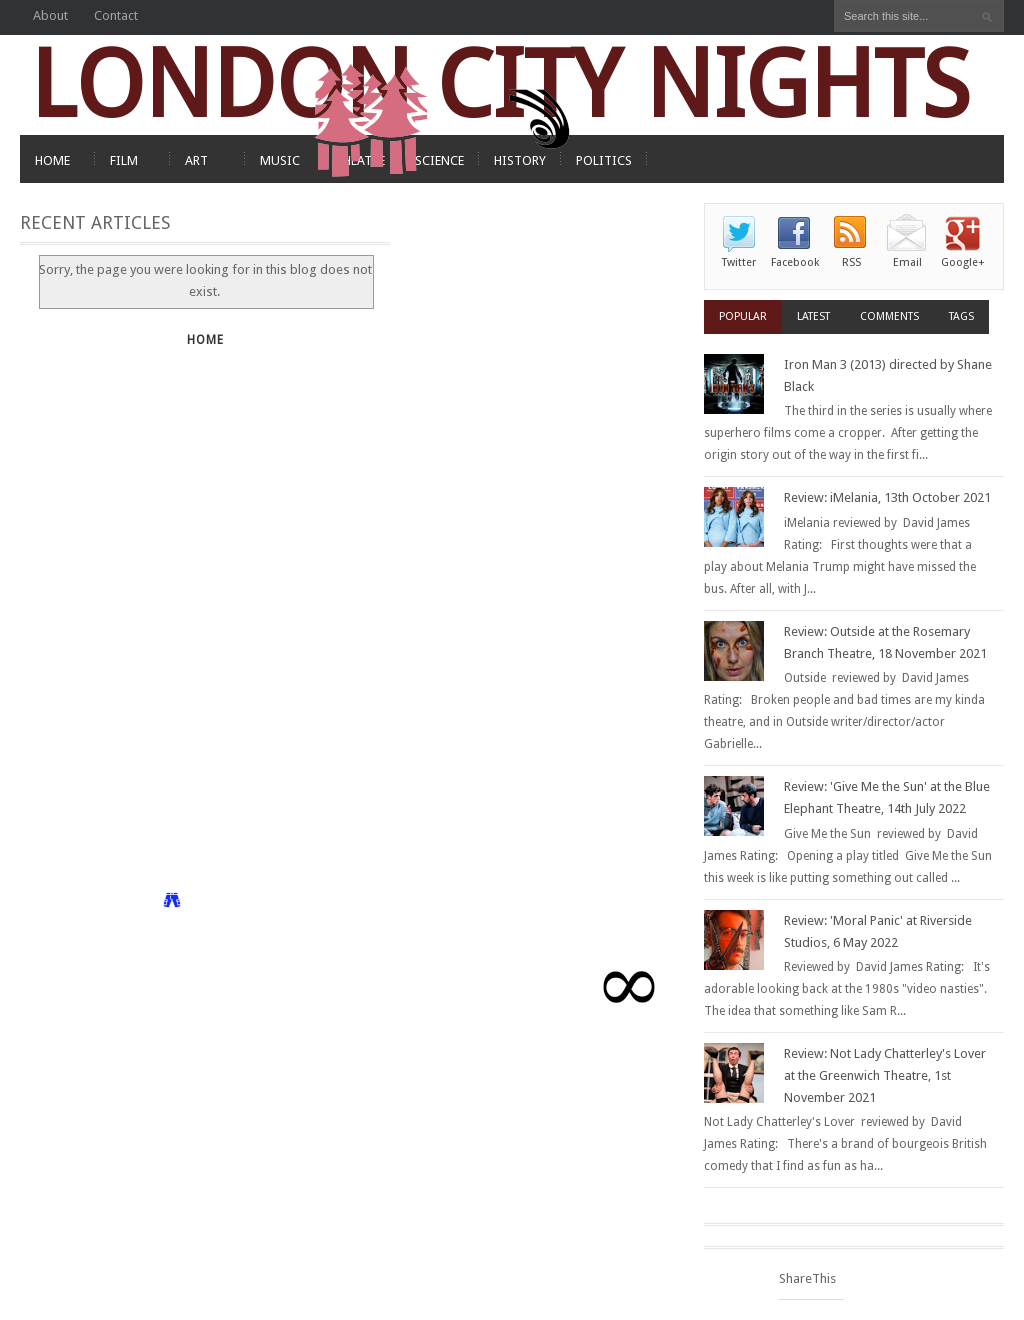 This screenshot has width=1024, height=1320. I want to click on select shorts or casual clothing option, so click(172, 900).